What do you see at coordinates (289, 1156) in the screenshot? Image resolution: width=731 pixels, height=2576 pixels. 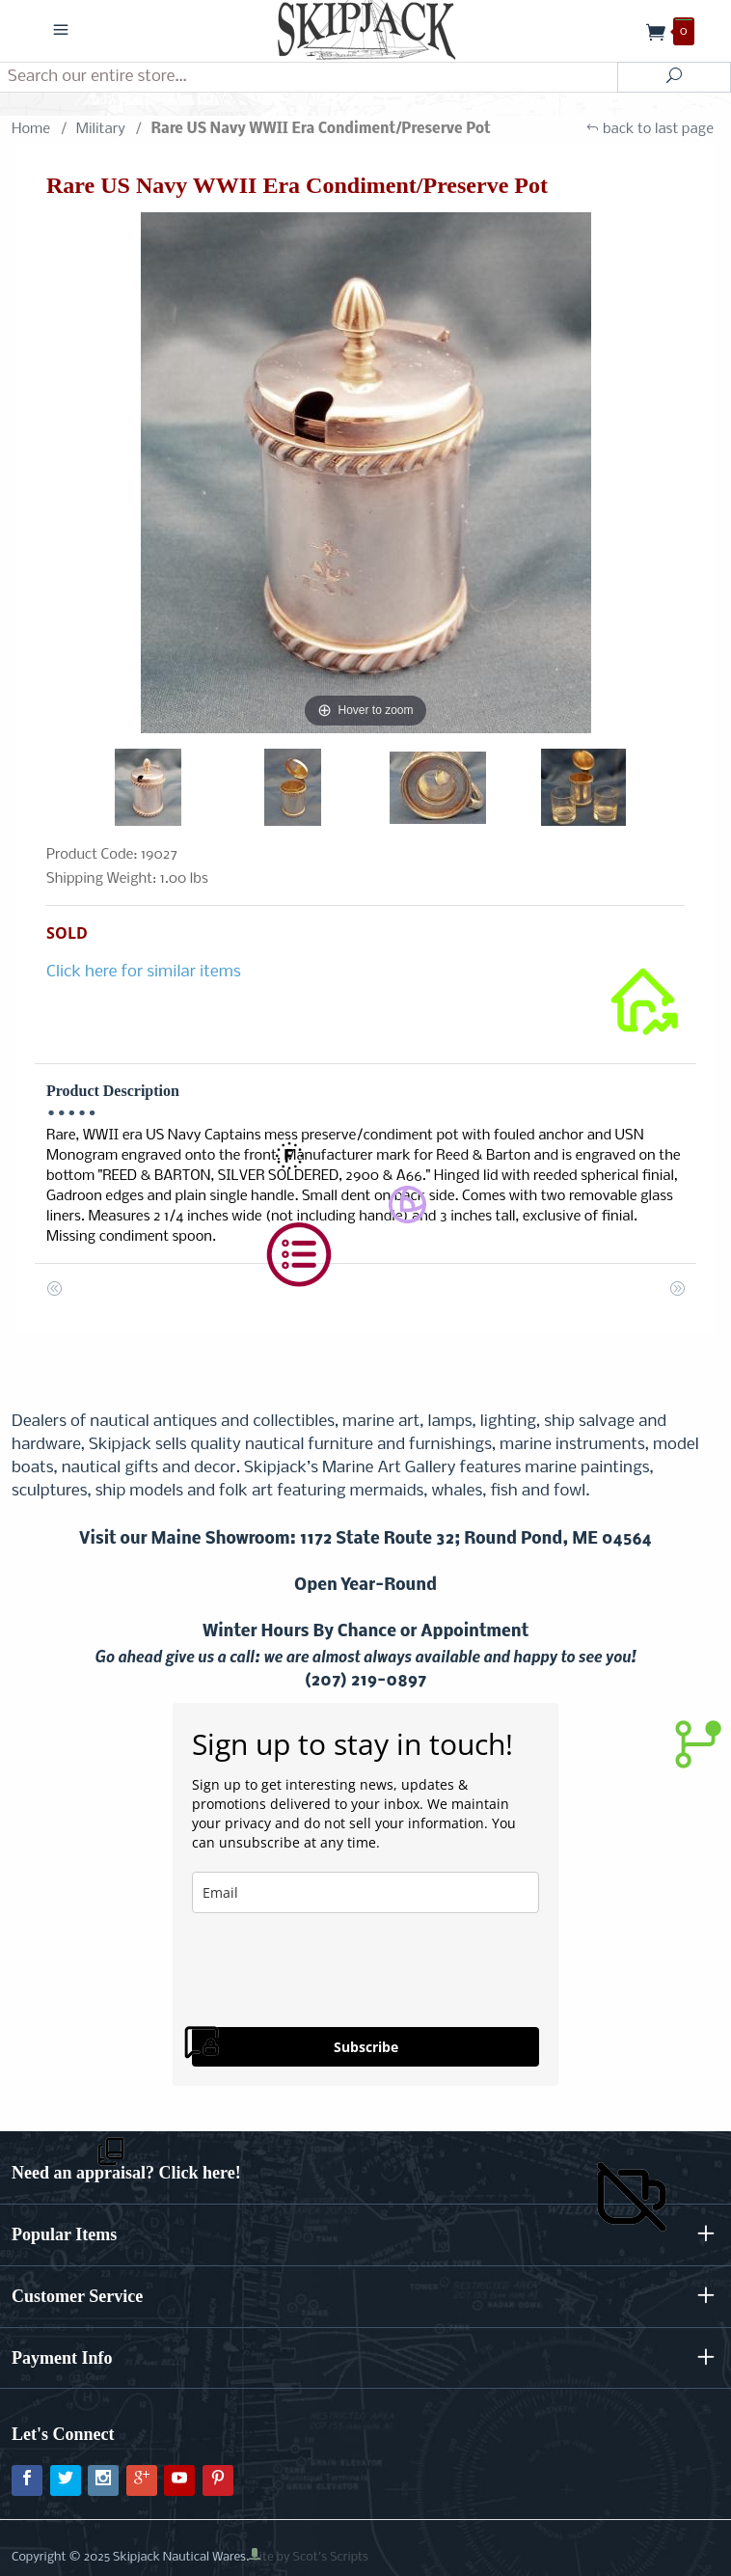 I see `indicates a draft or pending Facebook connection` at bounding box center [289, 1156].